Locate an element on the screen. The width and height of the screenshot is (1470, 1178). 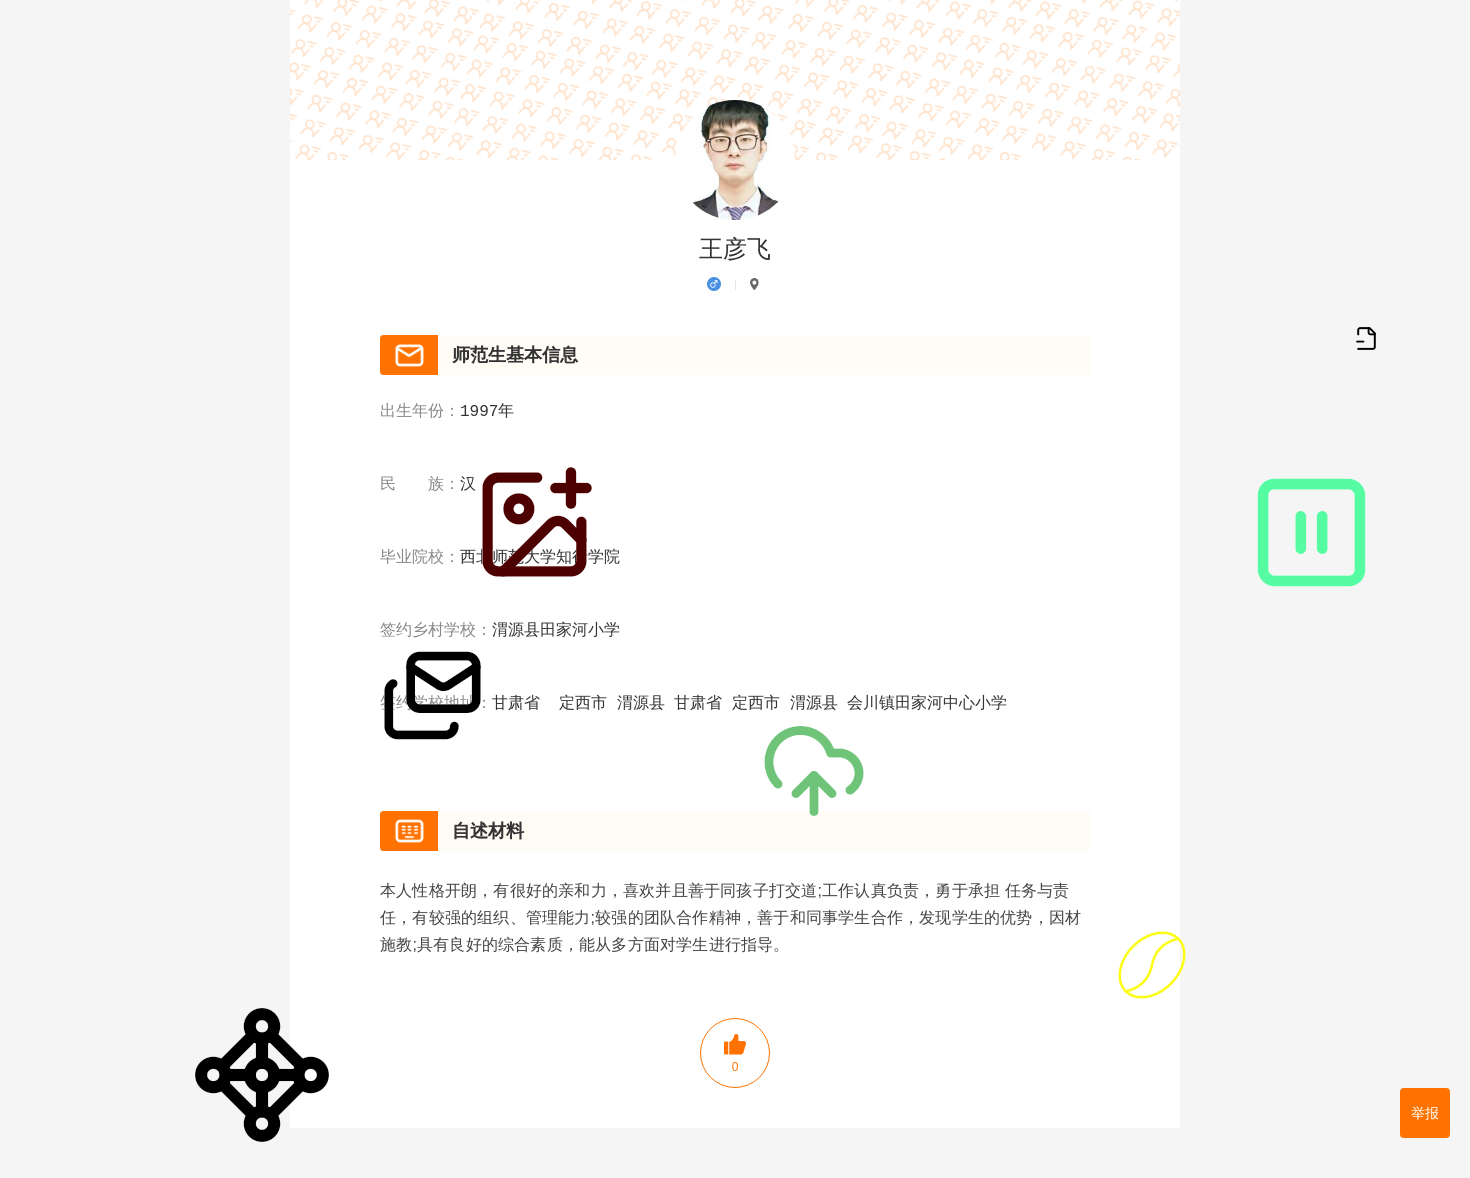
upload file to cloud storage is located at coordinates (814, 771).